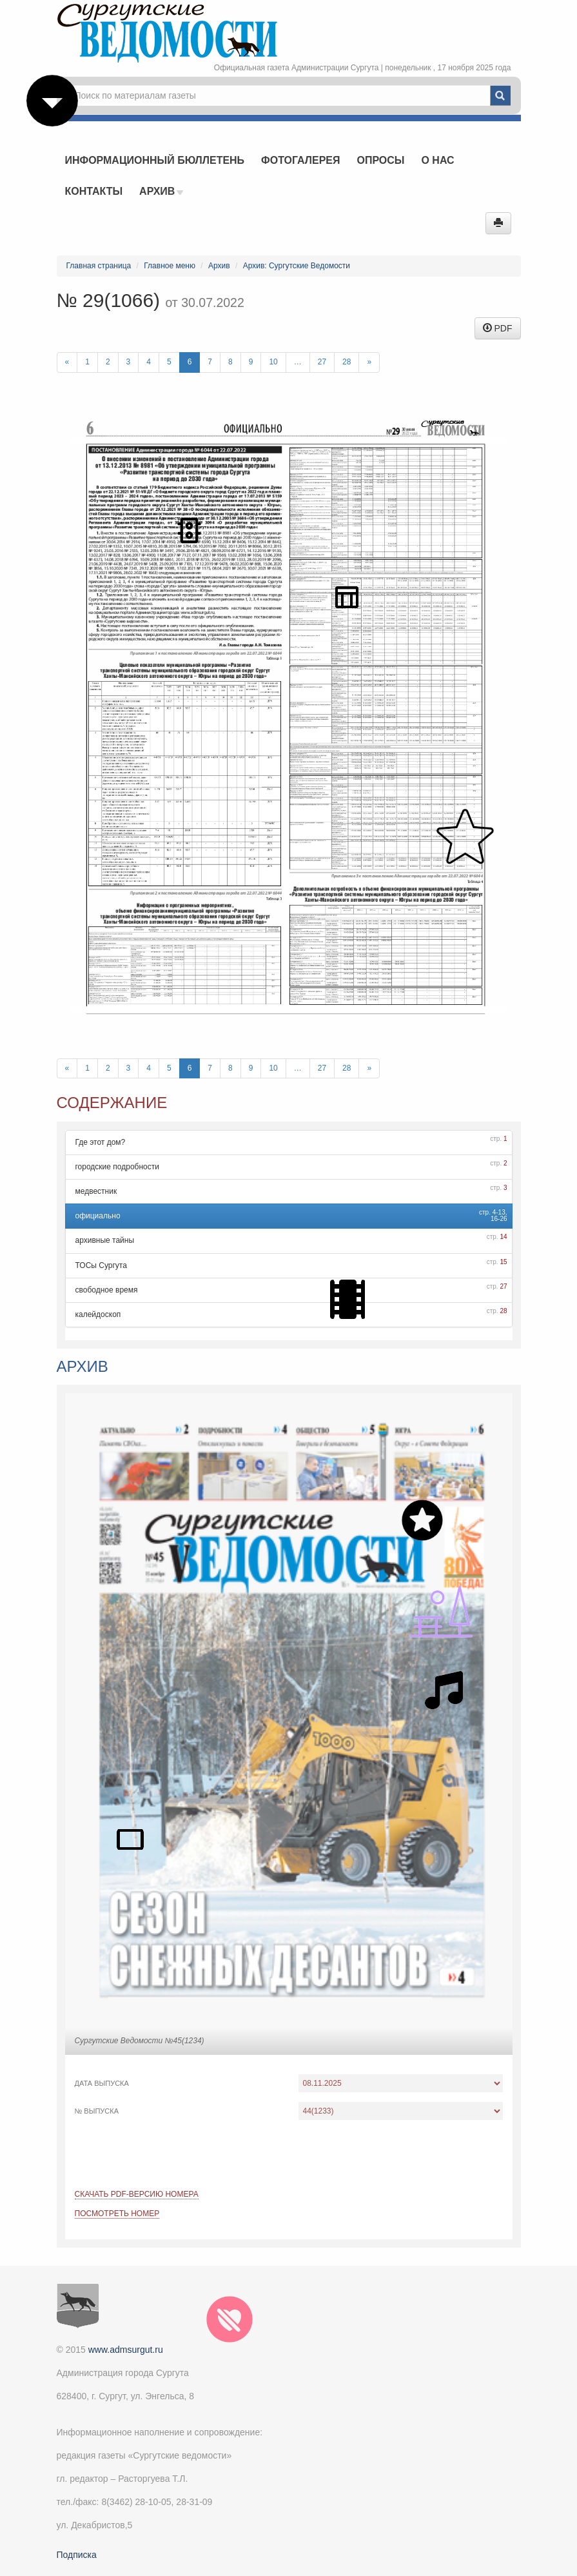  Describe the element at coordinates (465, 837) in the screenshot. I see `add to favorites` at that location.